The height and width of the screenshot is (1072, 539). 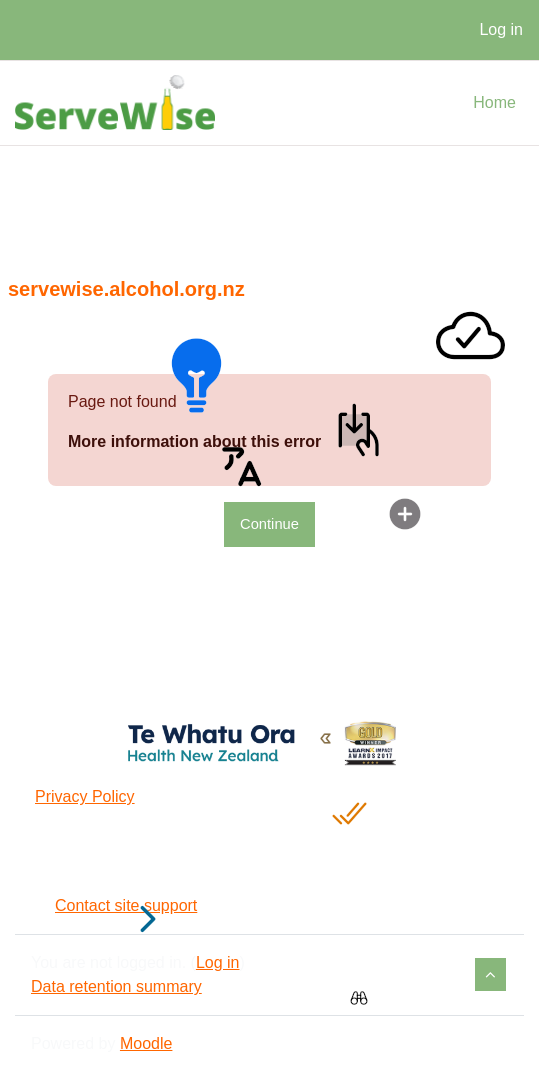 I want to click on add a new item, so click(x=405, y=514).